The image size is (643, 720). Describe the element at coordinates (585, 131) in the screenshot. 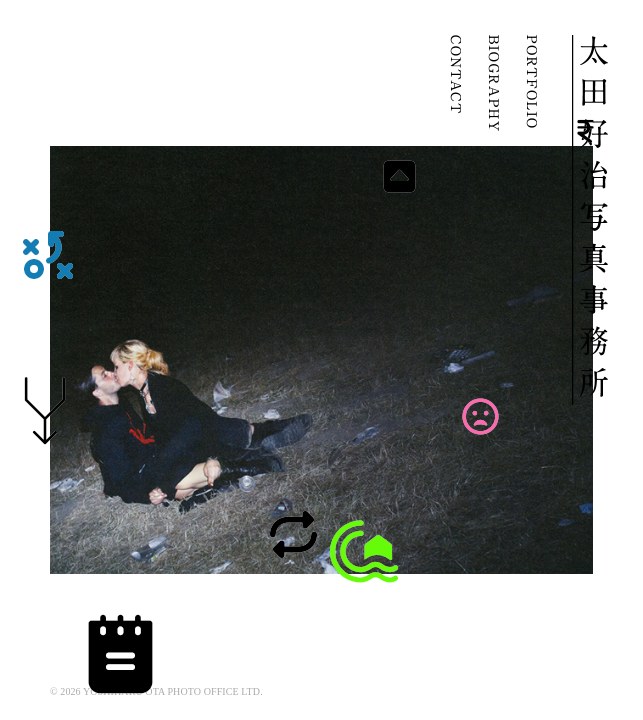

I see `view price in indian rupees` at that location.